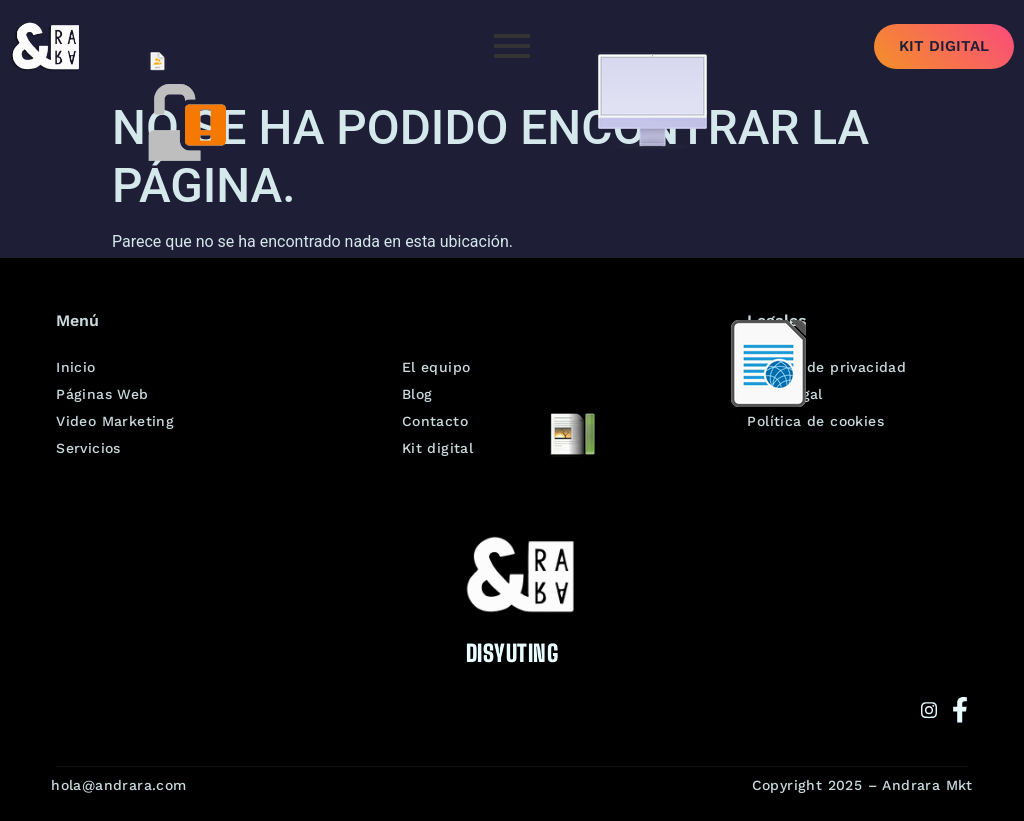 This screenshot has width=1024, height=821. I want to click on indicates an insecure or unencrypted connection, so click(185, 125).